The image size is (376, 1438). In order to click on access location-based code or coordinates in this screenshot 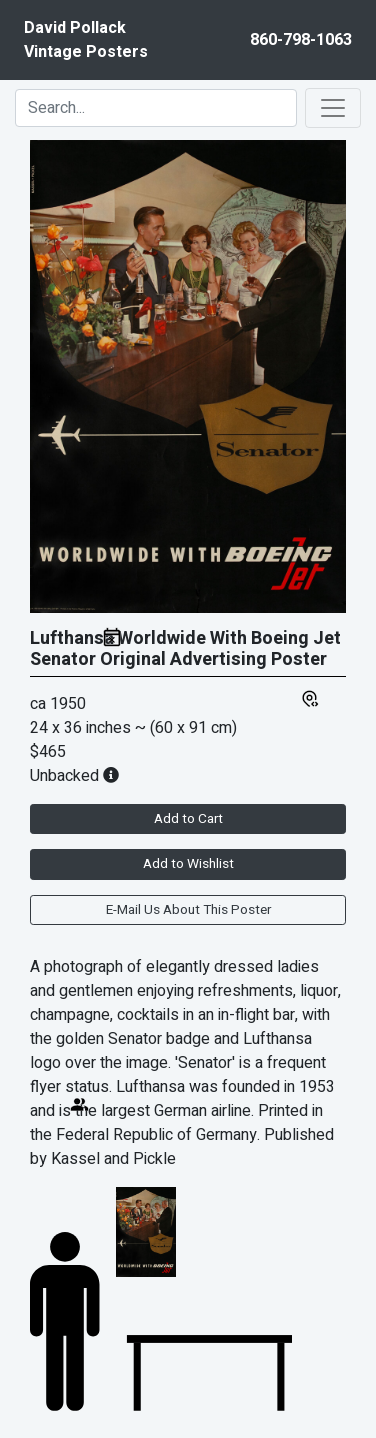, I will do `click(309, 698)`.